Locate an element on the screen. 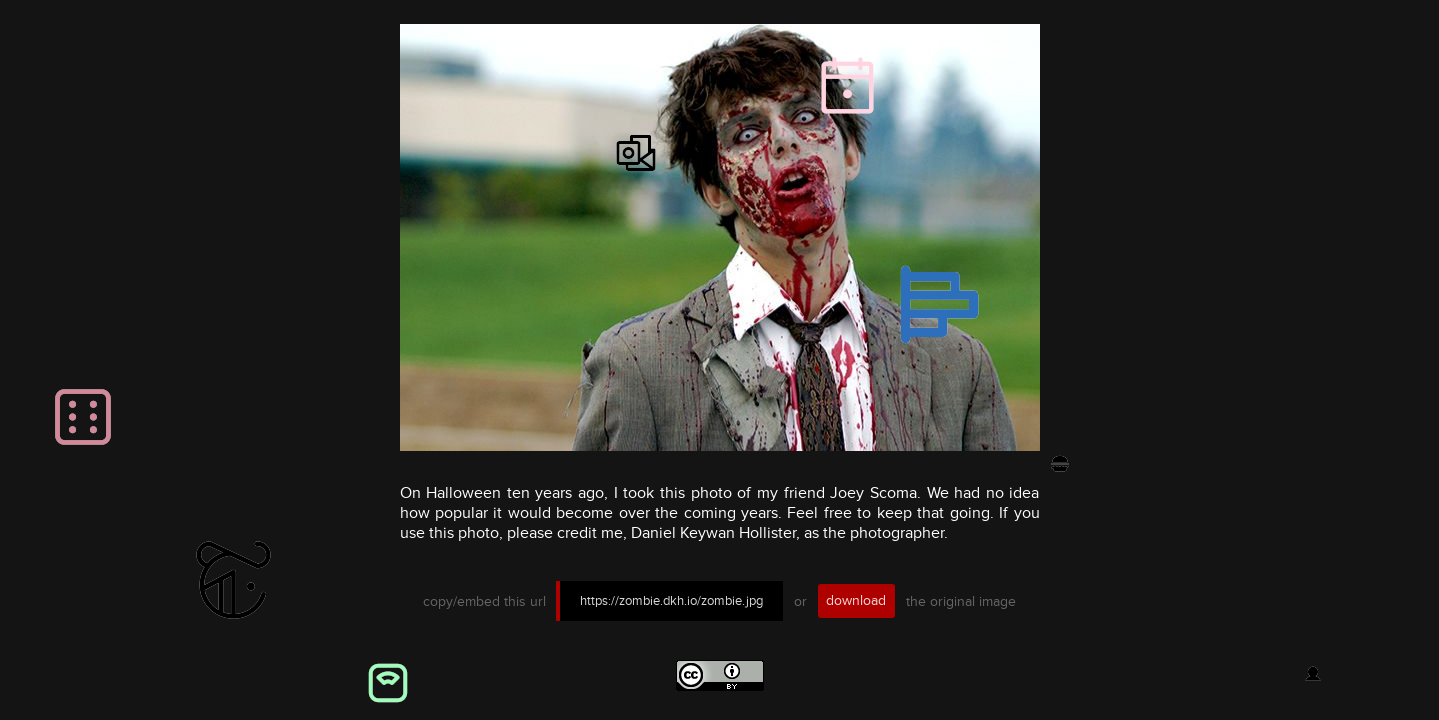  open navigation menu is located at coordinates (1060, 464).